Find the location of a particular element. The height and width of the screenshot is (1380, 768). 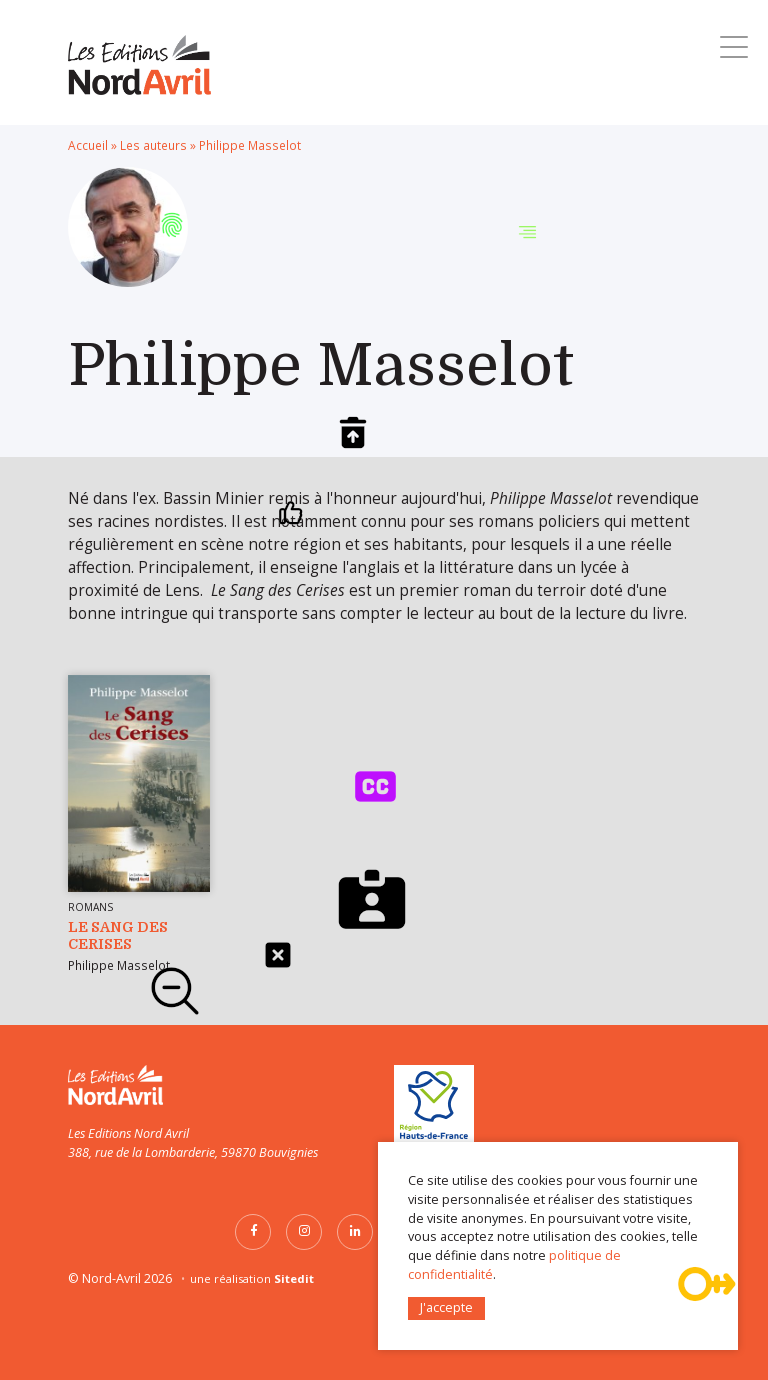

like or upvote content is located at coordinates (291, 513).